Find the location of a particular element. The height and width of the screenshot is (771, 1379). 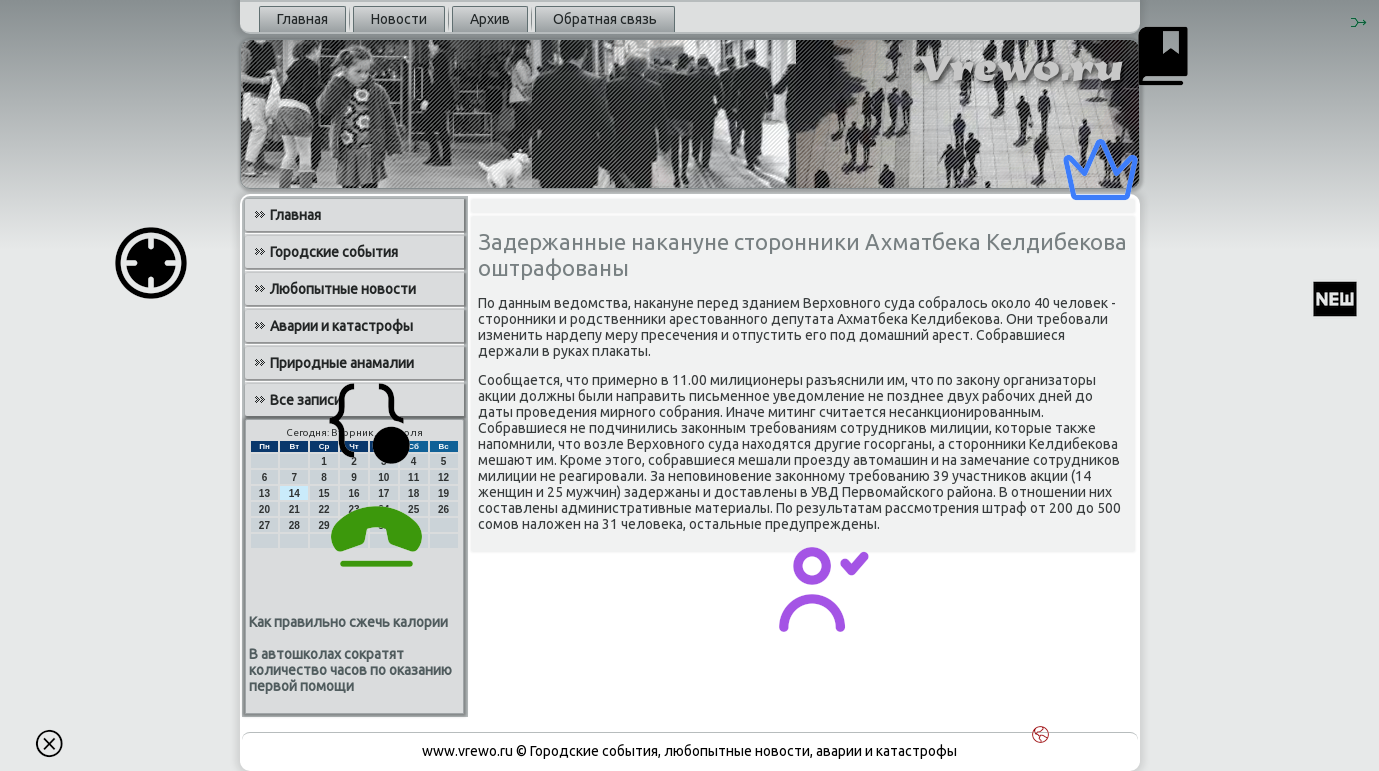

indicates new content or recently added items is located at coordinates (1335, 299).